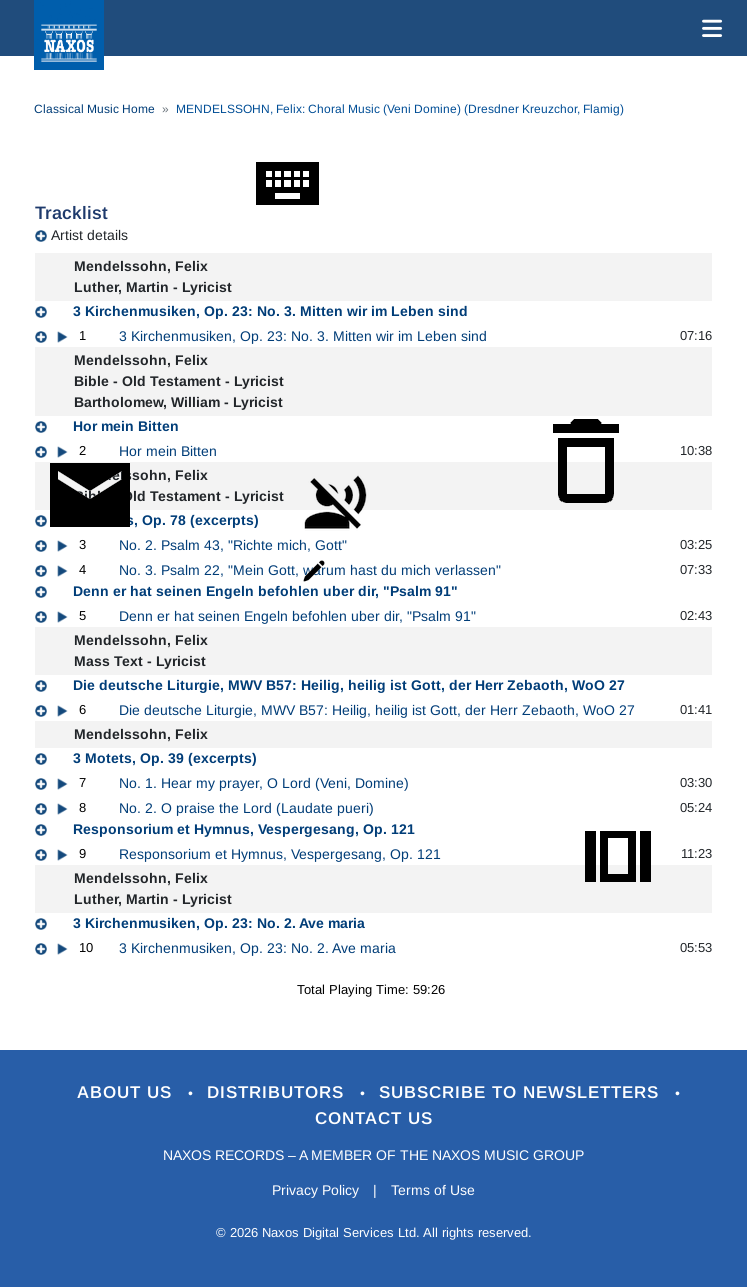 This screenshot has height=1287, width=747. I want to click on delete selected item, so click(586, 461).